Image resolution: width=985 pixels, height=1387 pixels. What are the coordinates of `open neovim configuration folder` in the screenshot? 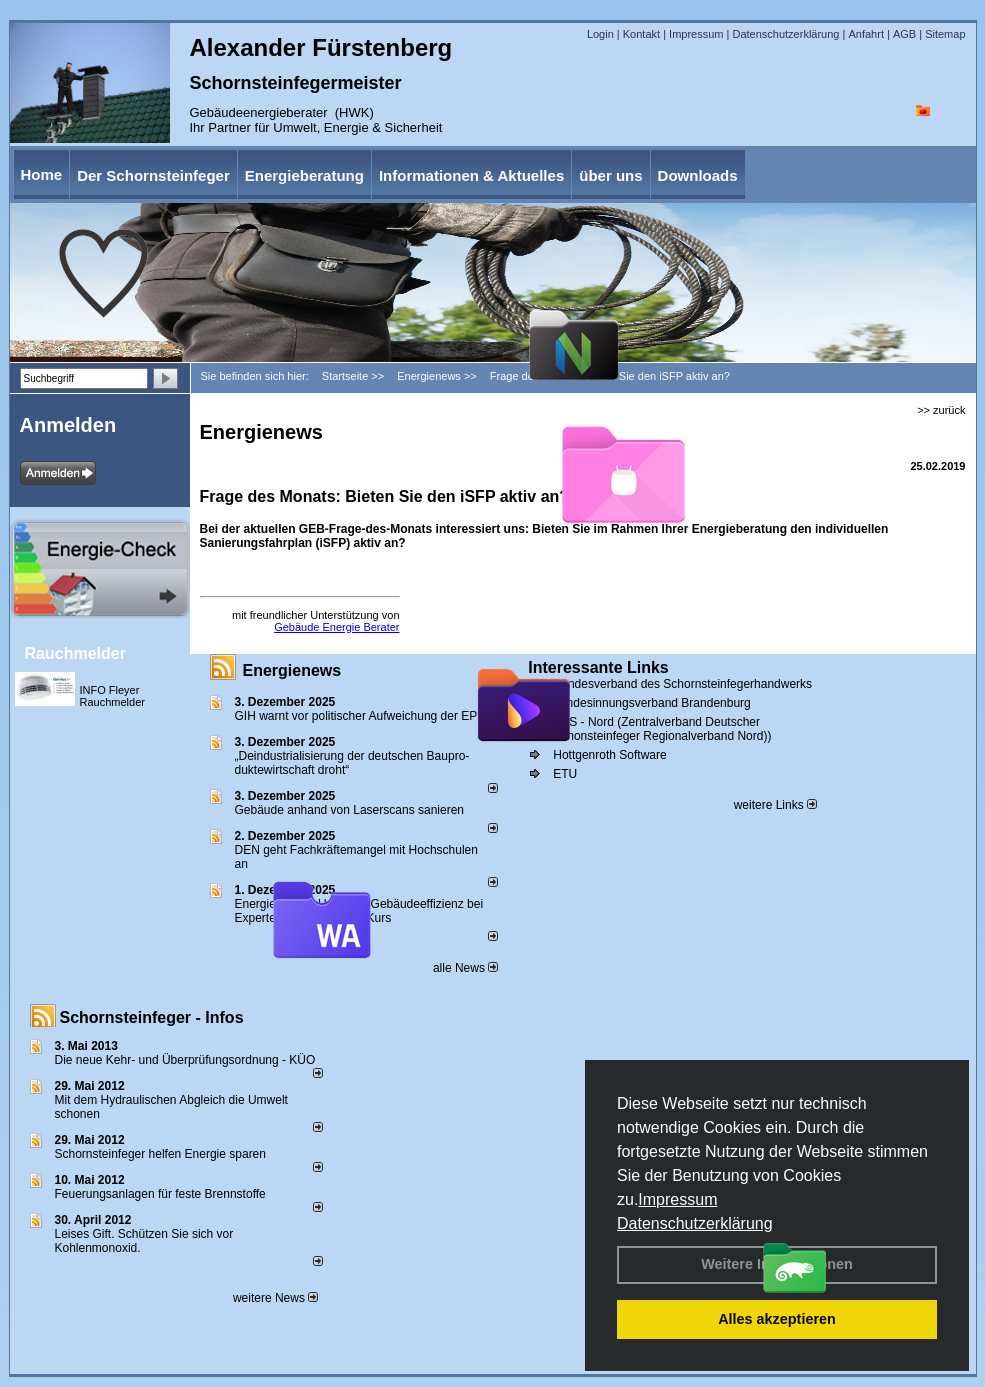 It's located at (573, 347).